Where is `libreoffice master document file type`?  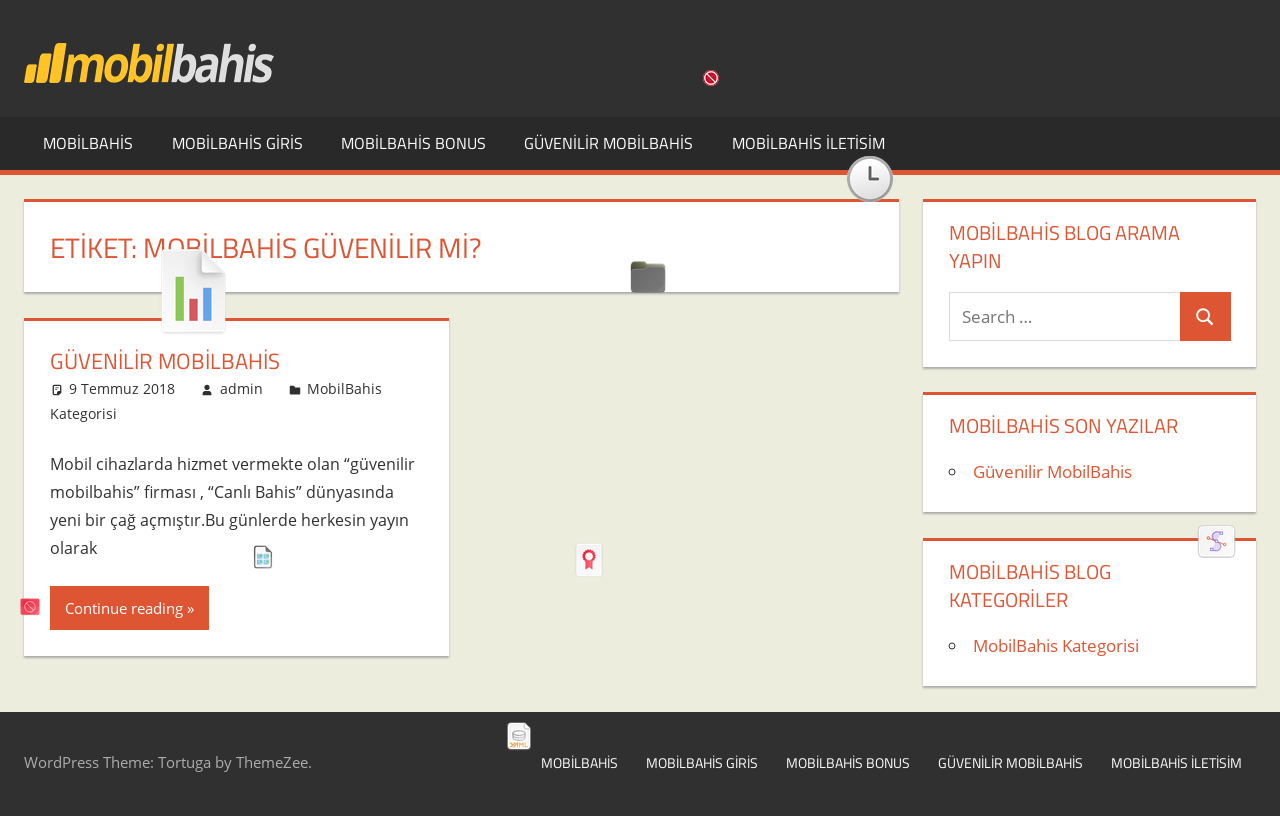
libreoffice master document file type is located at coordinates (263, 557).